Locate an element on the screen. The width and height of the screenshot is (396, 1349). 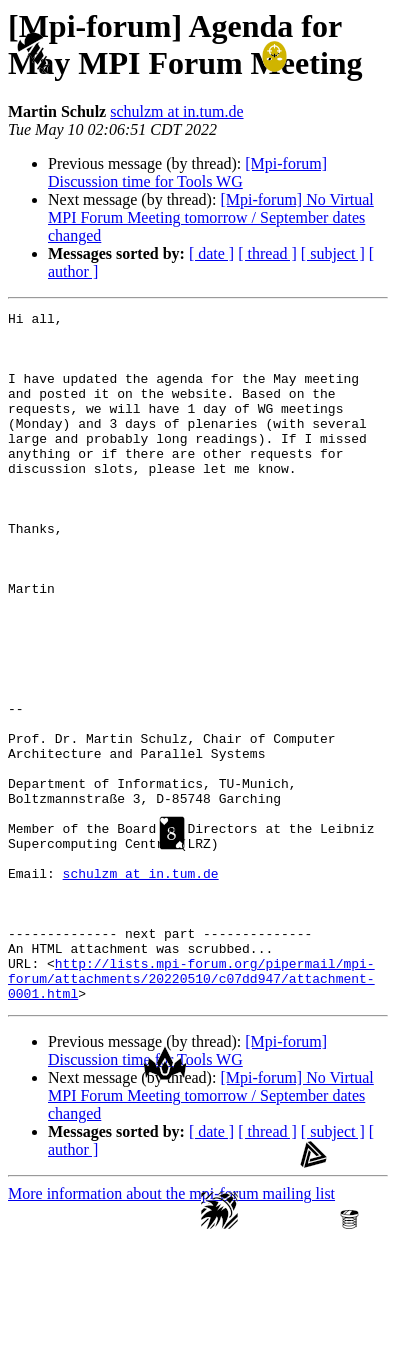
headshot or critical hit indicator in a game is located at coordinates (274, 56).